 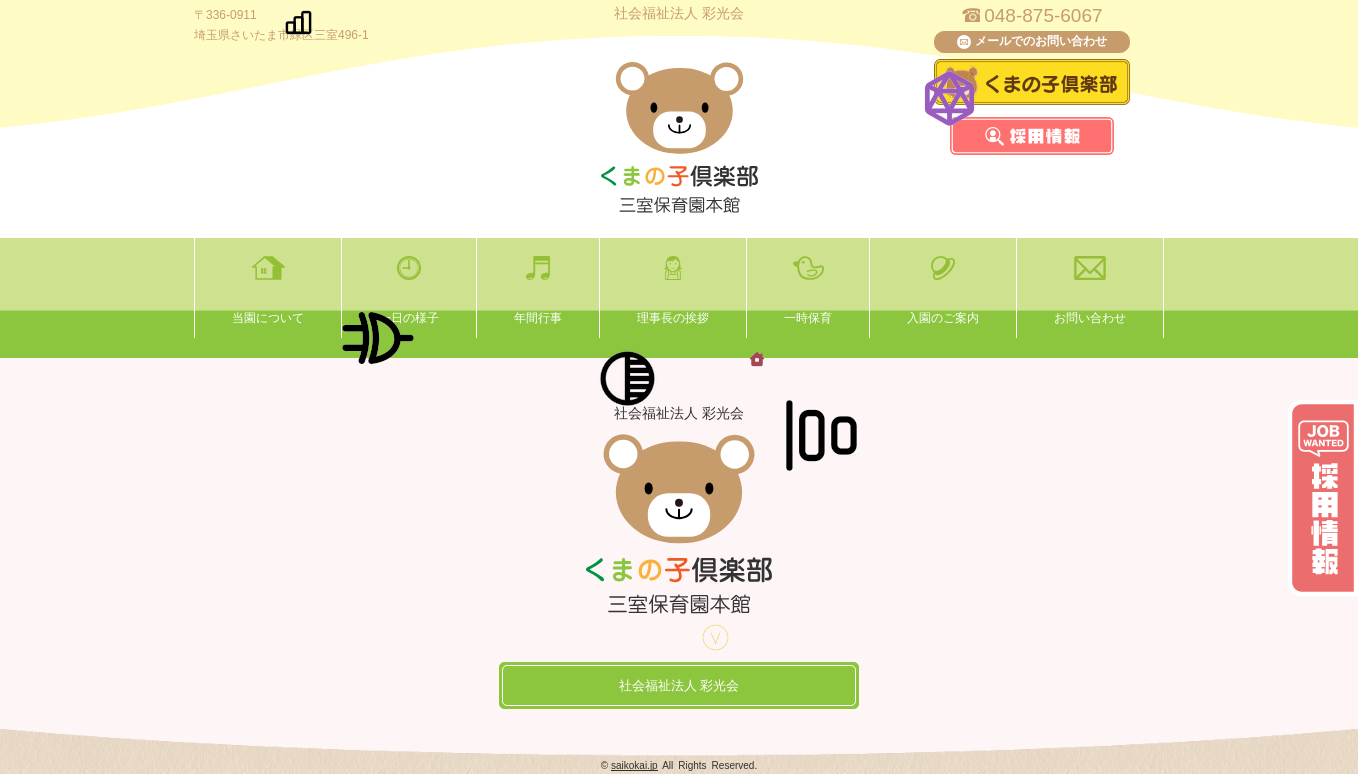 What do you see at coordinates (715, 637) in the screenshot?
I see `indicates items or options starting with the letter V` at bounding box center [715, 637].